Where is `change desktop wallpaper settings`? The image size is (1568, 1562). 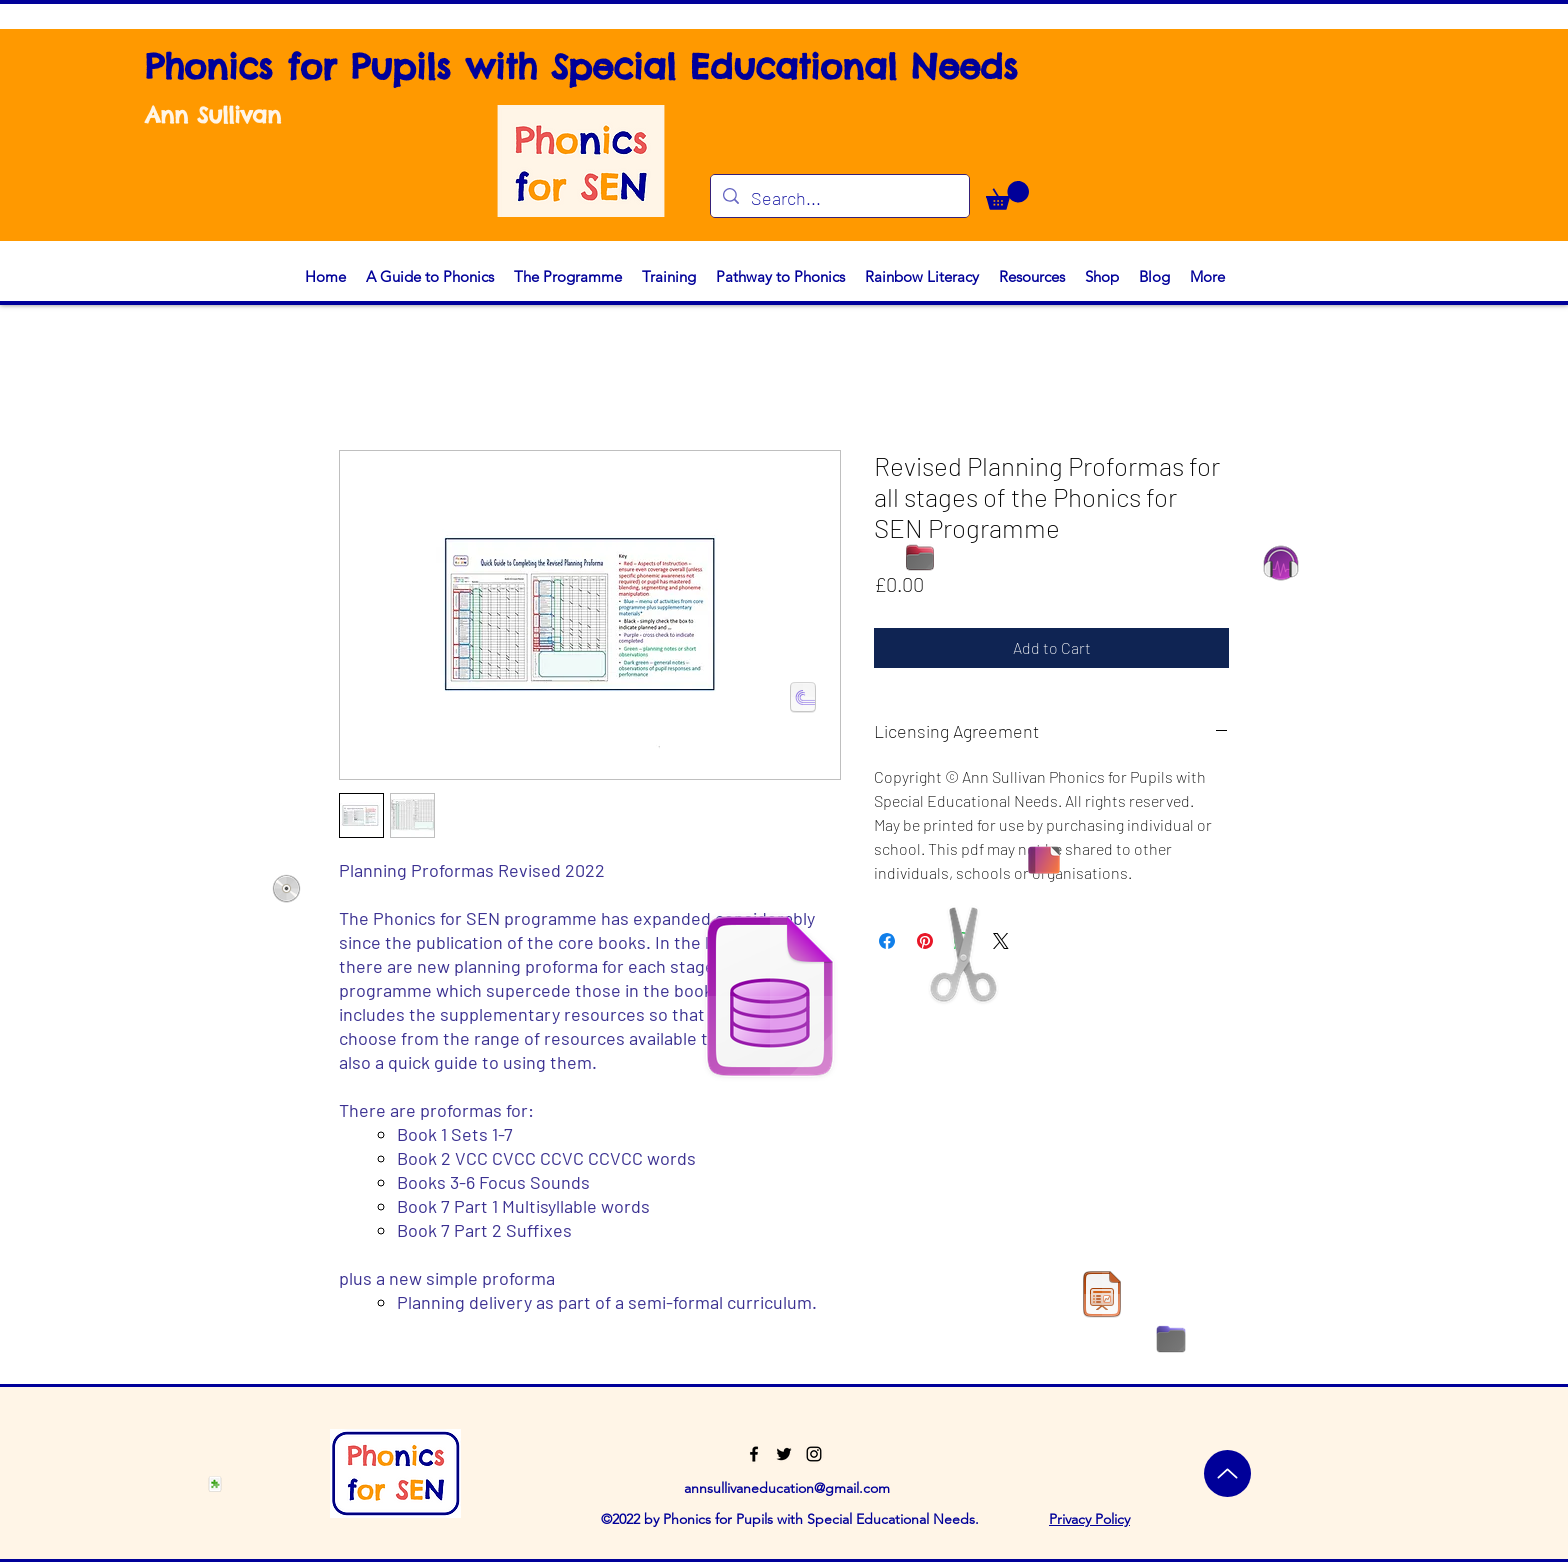
change desktop wallpaper settings is located at coordinates (1044, 859).